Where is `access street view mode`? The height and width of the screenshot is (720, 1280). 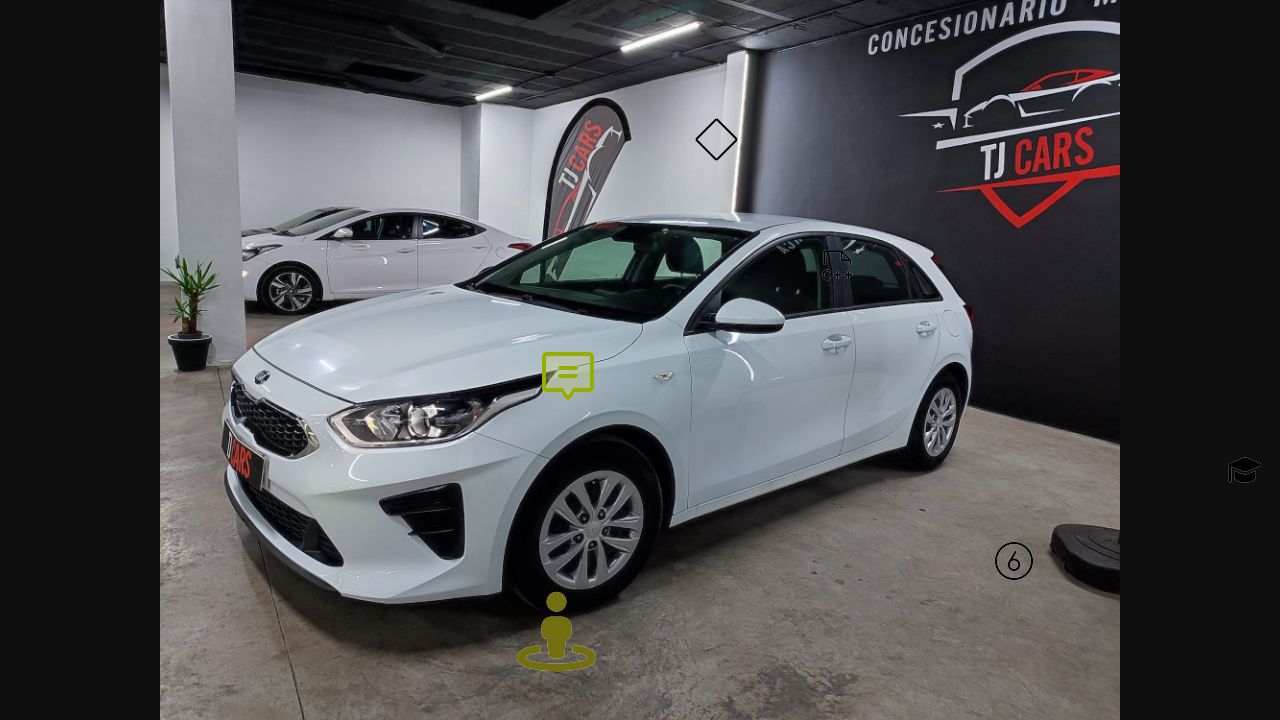
access street view mode is located at coordinates (556, 631).